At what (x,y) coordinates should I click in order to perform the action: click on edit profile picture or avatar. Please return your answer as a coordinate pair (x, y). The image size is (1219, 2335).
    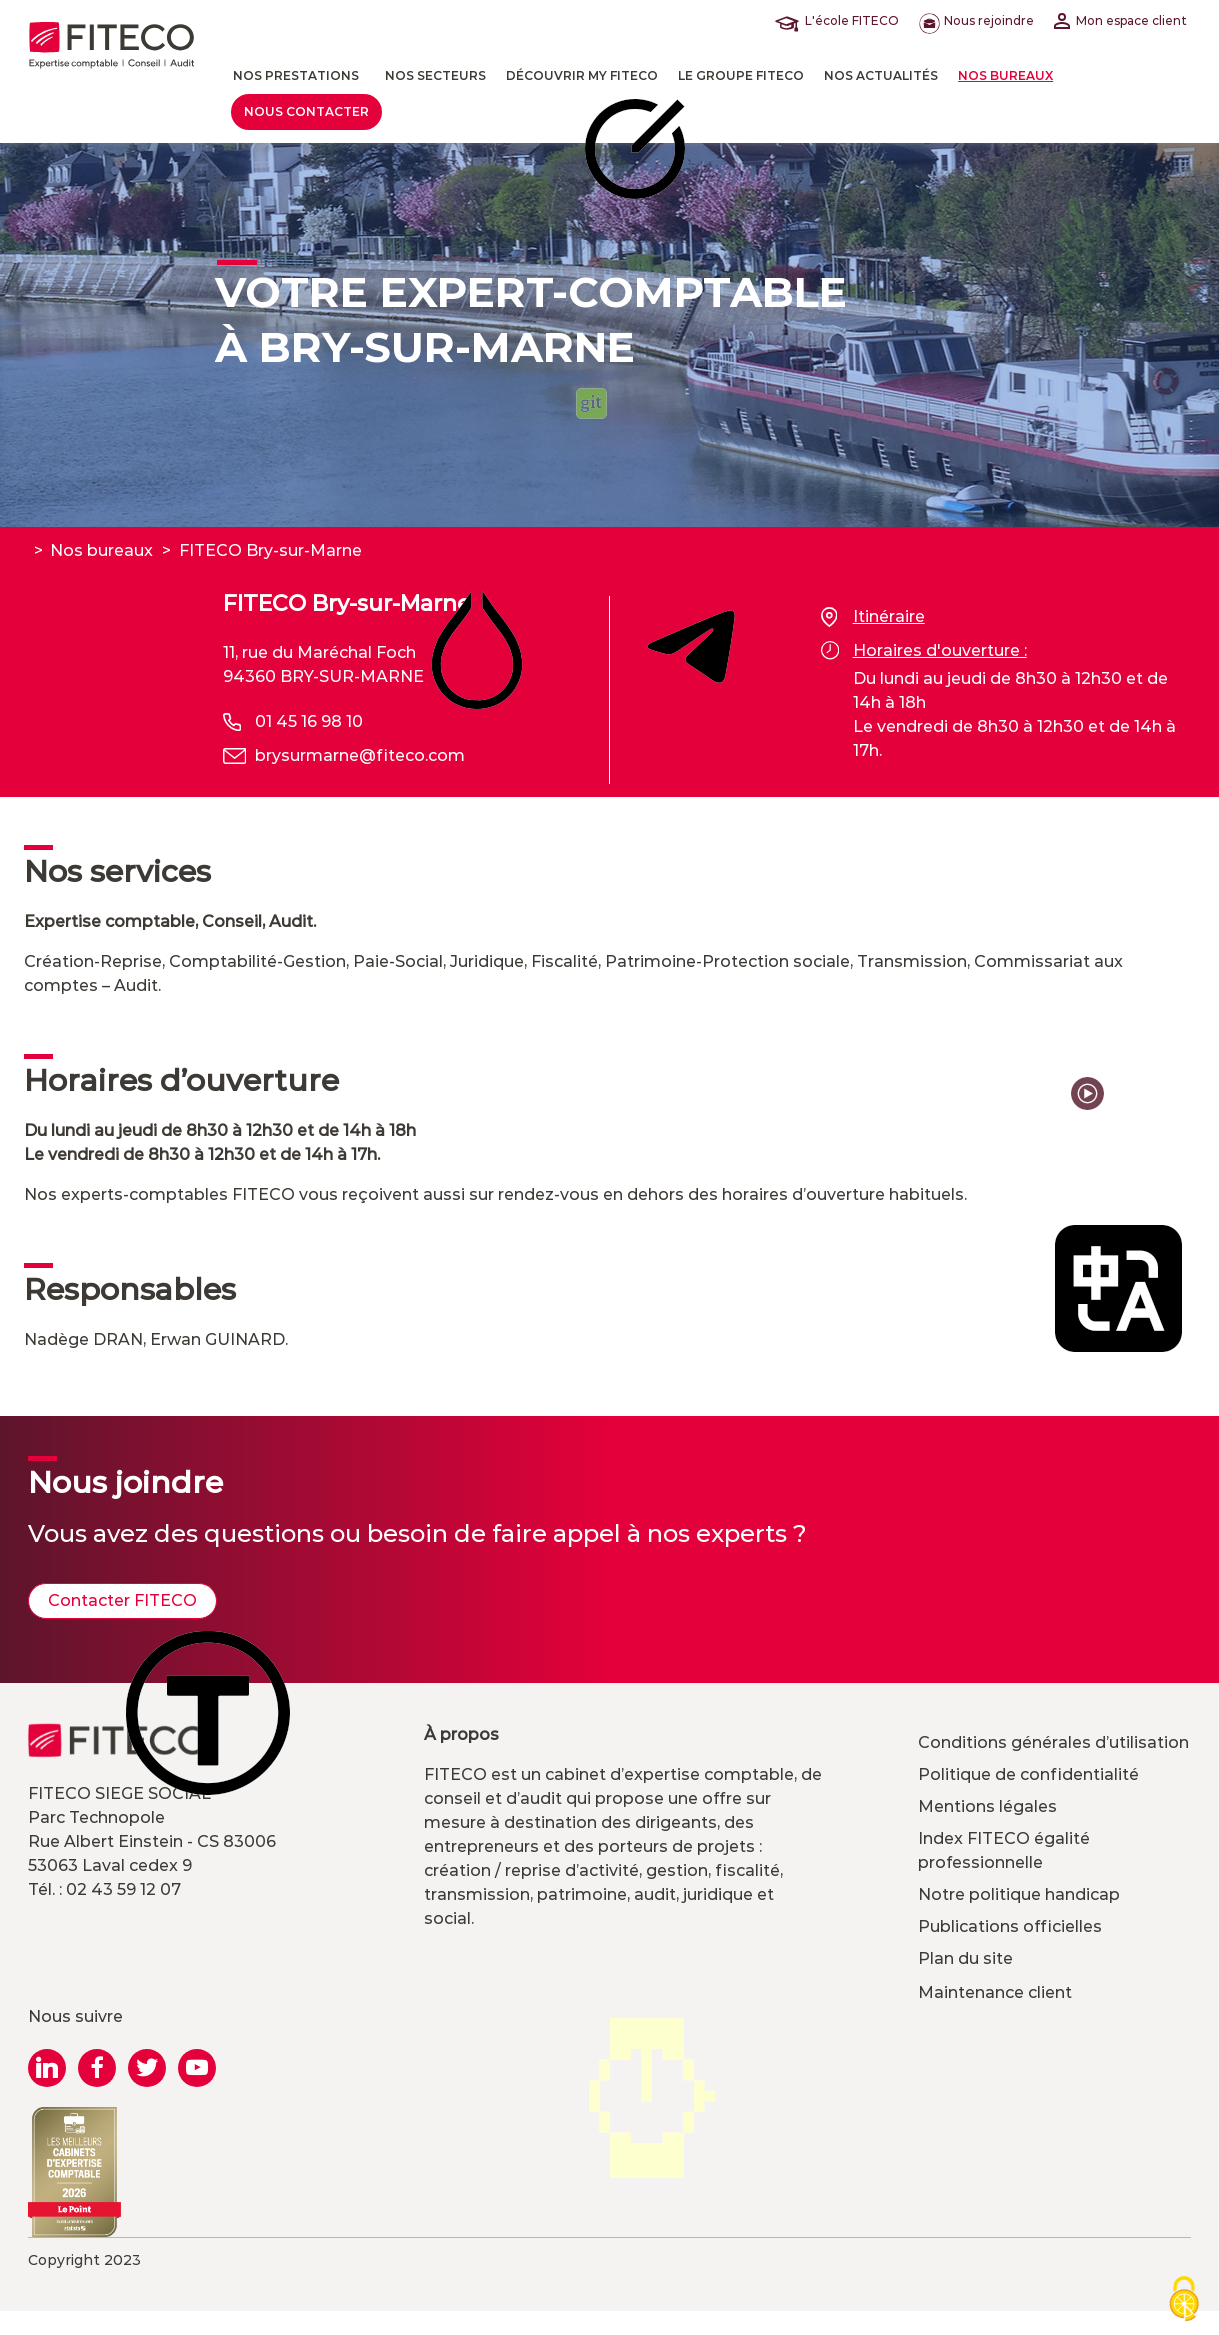
    Looking at the image, I should click on (635, 149).